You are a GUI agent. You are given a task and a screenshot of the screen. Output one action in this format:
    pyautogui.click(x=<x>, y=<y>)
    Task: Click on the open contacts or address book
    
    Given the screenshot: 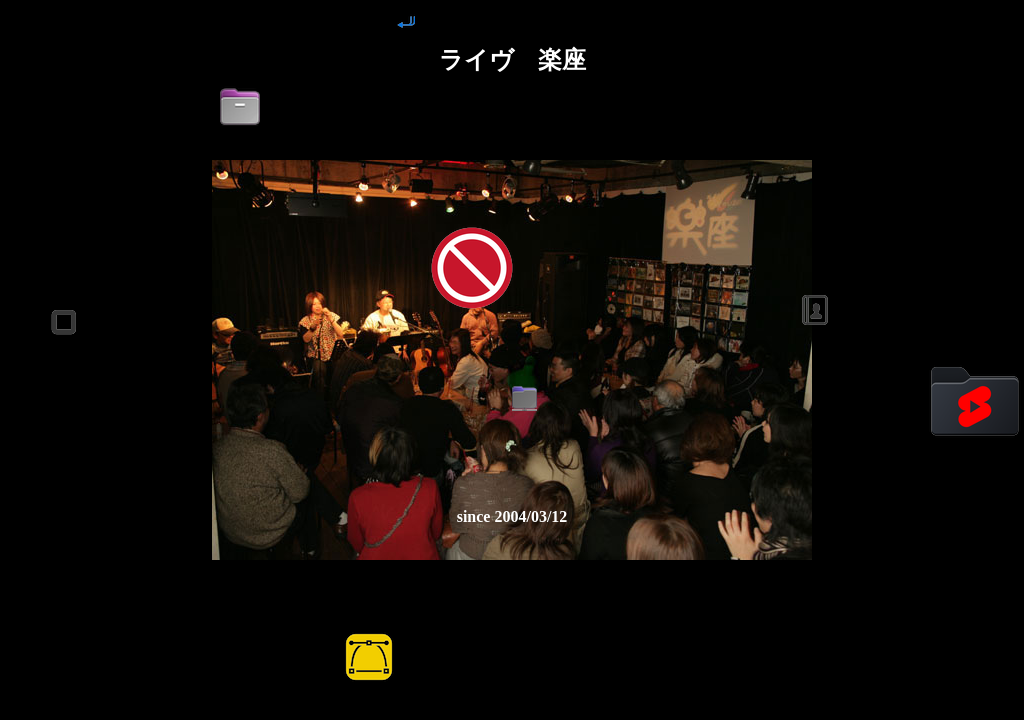 What is the action you would take?
    pyautogui.click(x=815, y=310)
    